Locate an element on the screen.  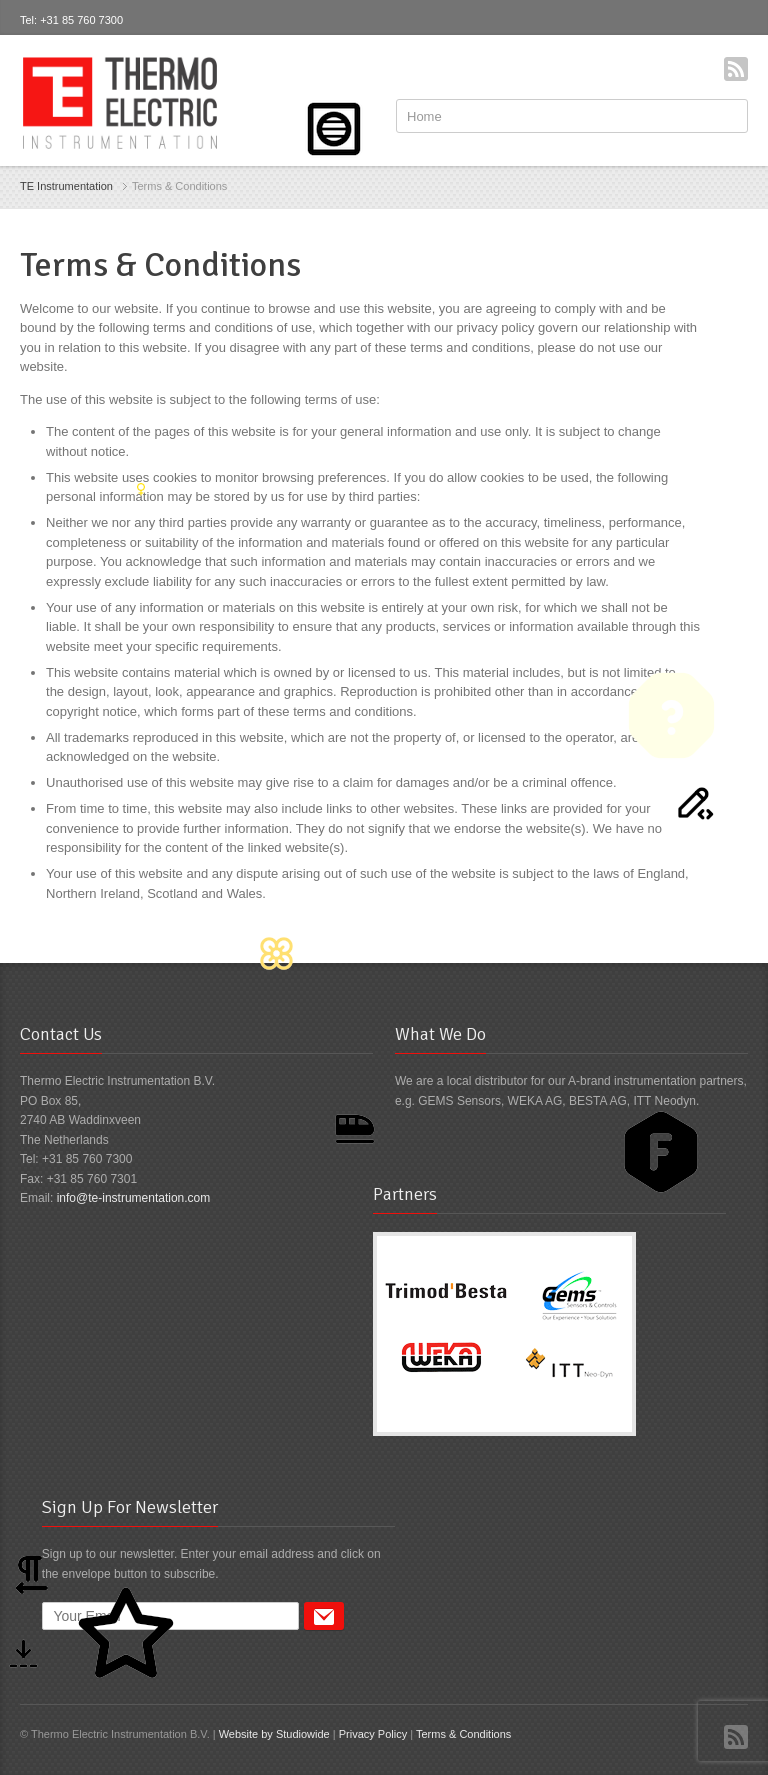
edit or write code is located at coordinates (694, 802).